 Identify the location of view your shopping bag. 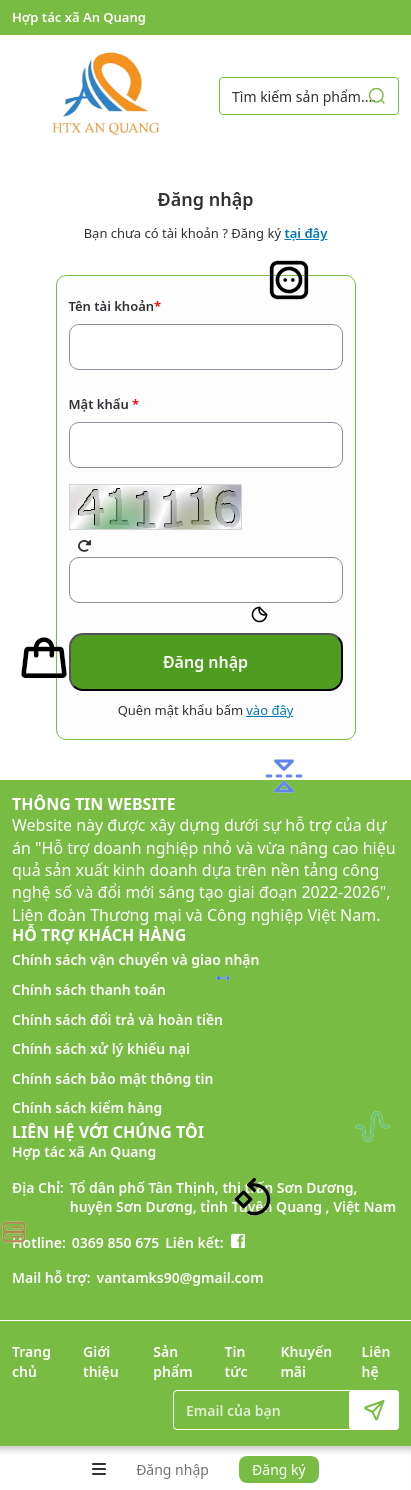
(44, 660).